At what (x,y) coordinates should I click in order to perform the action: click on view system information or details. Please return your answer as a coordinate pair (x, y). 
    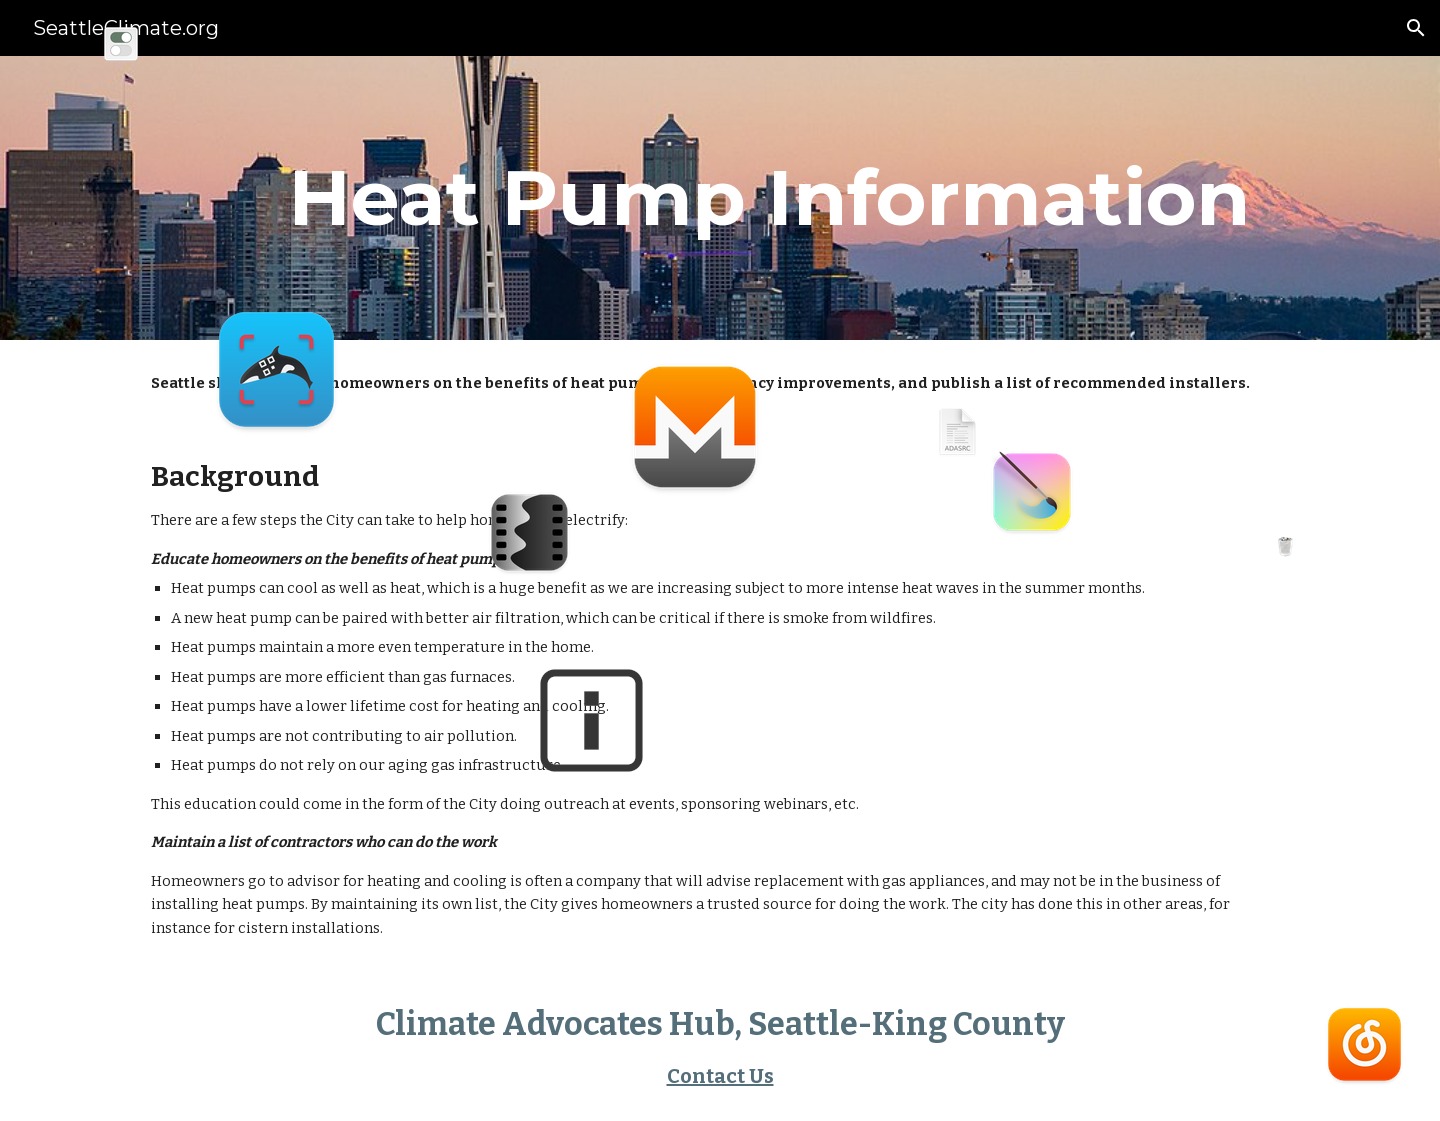
    Looking at the image, I should click on (591, 720).